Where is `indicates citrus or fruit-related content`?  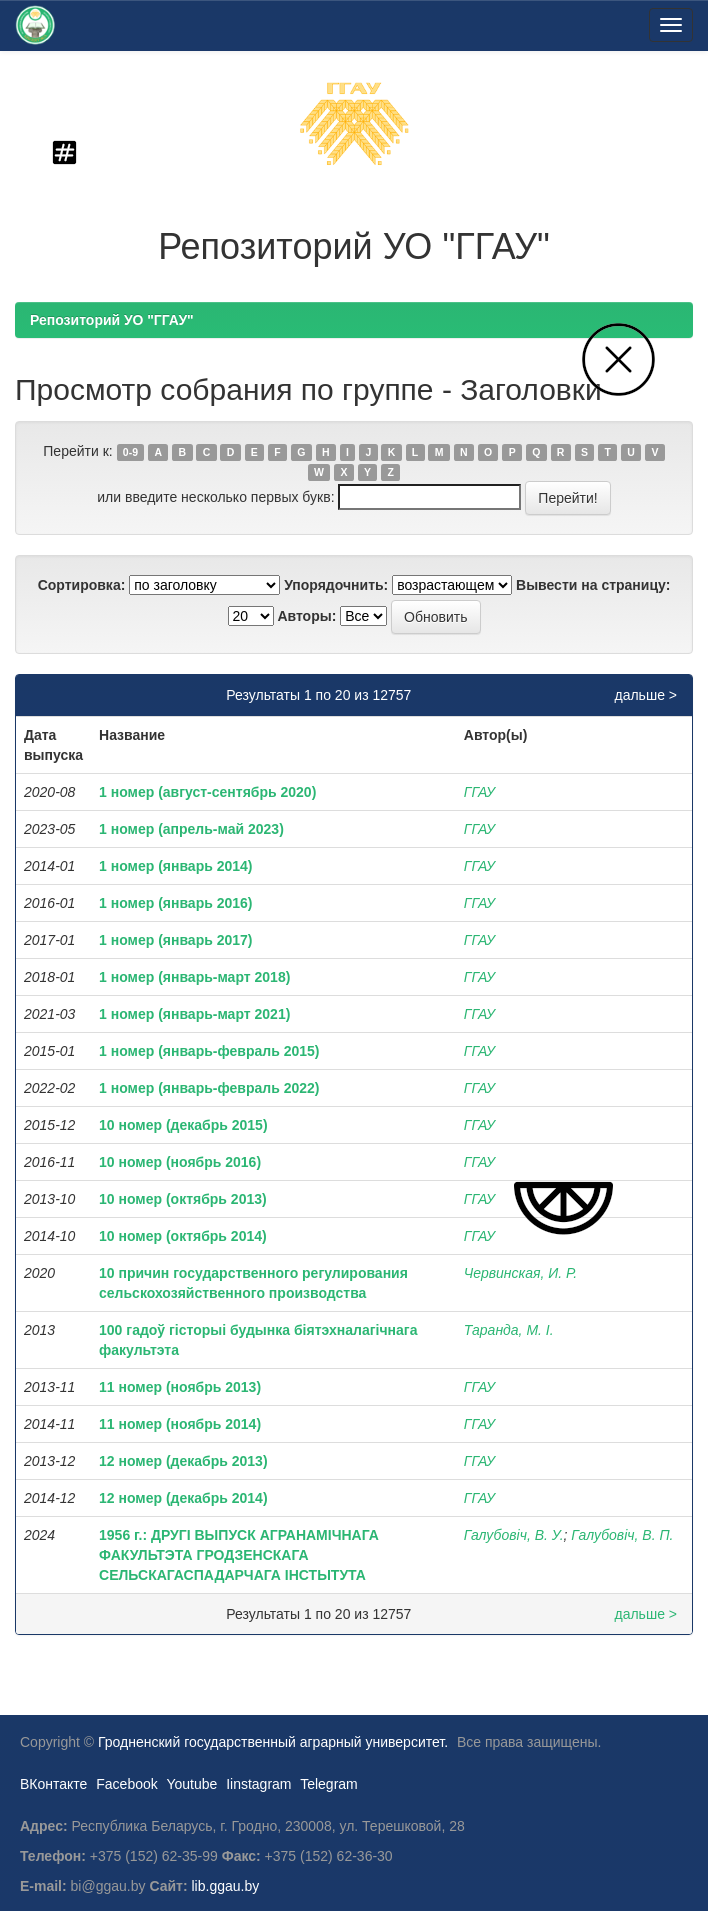
indicates citrus or fruit-related content is located at coordinates (563, 1200).